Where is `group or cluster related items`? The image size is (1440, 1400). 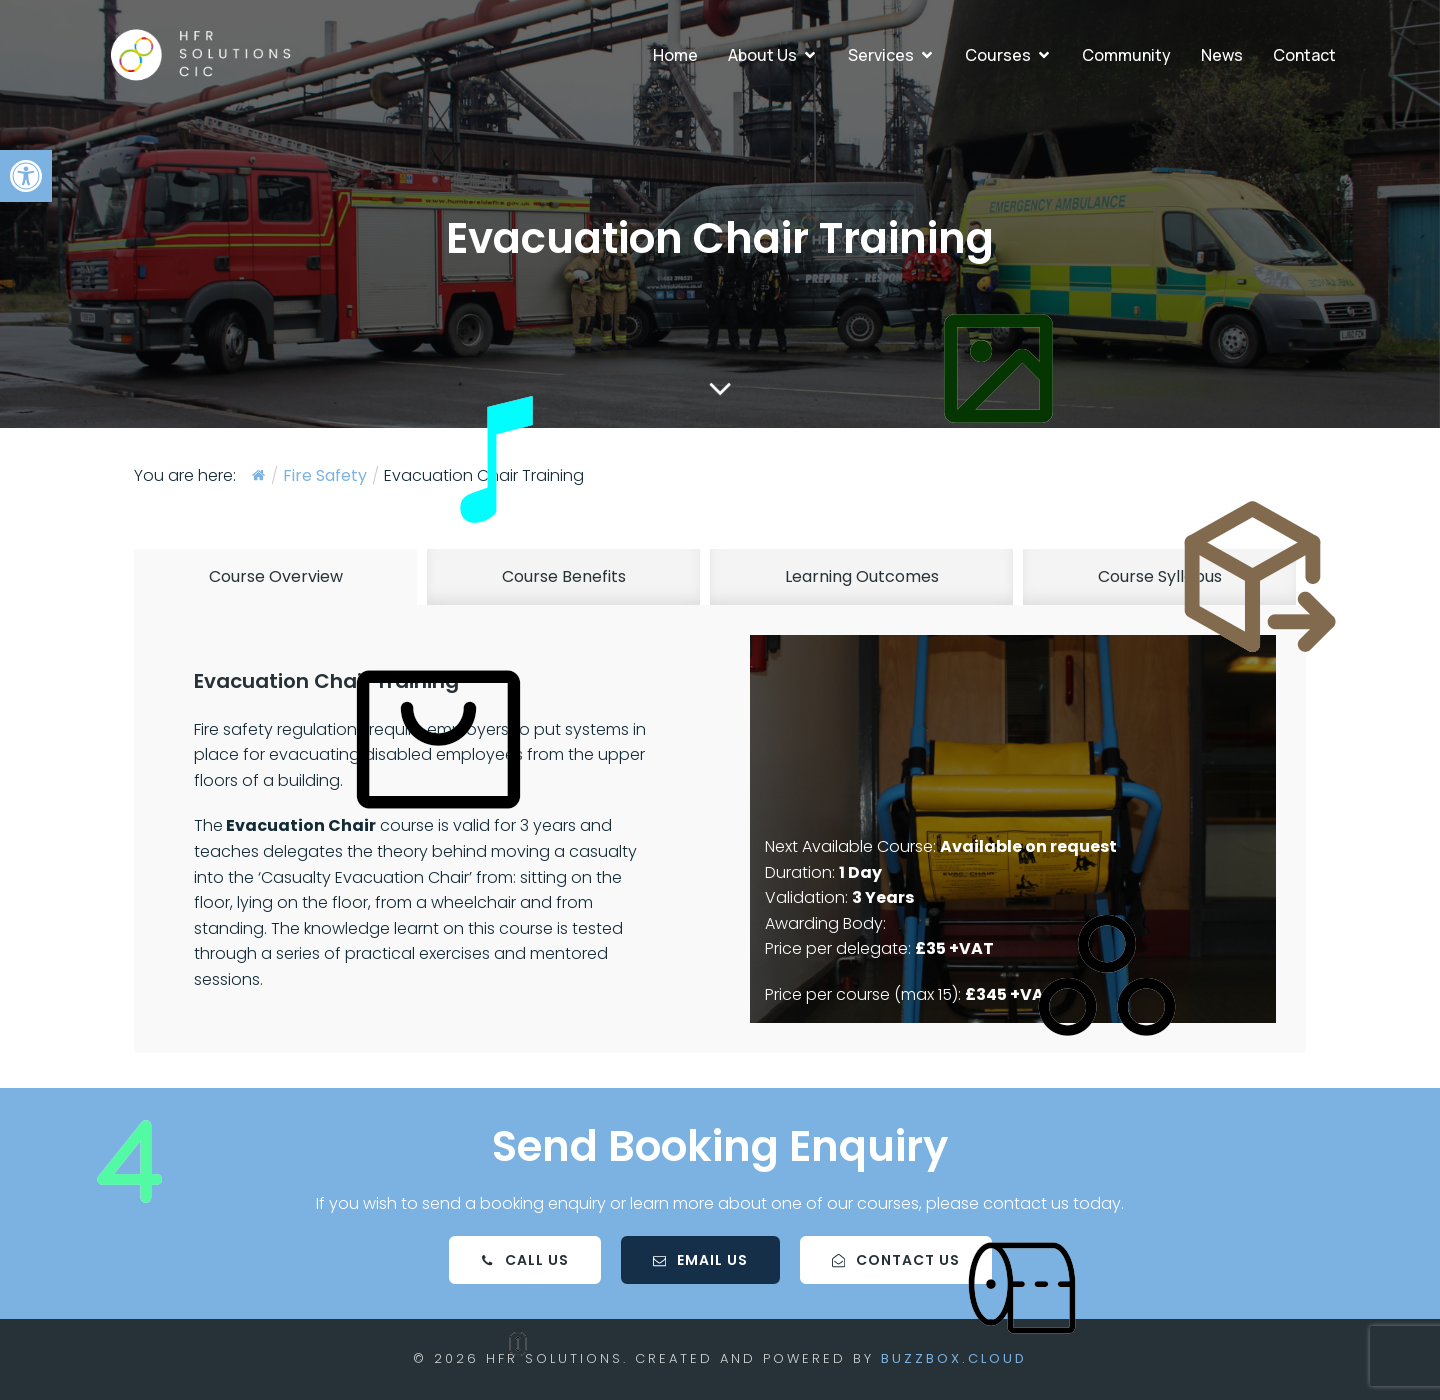 group or cluster related items is located at coordinates (1107, 978).